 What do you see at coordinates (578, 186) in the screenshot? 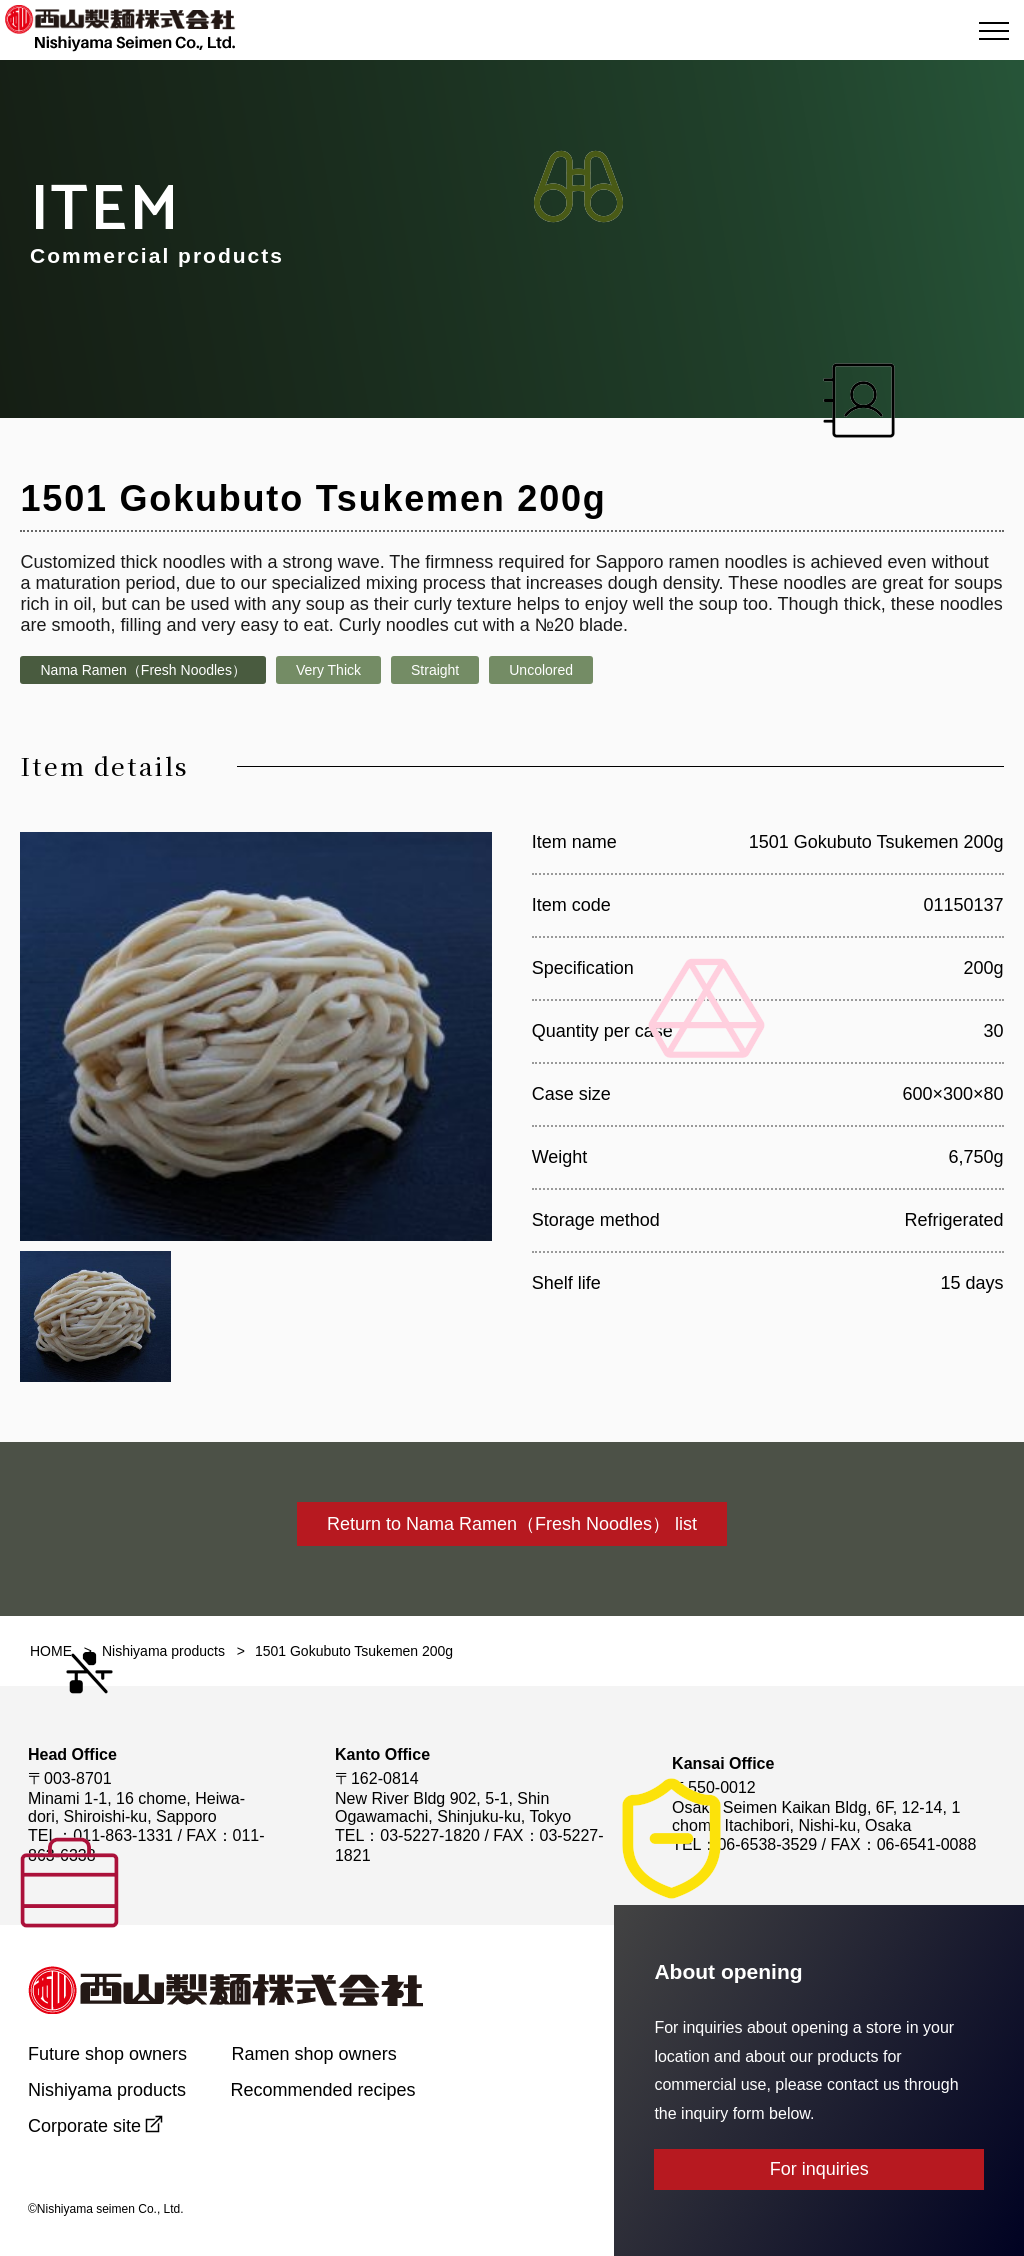
I see `search or explore content` at bounding box center [578, 186].